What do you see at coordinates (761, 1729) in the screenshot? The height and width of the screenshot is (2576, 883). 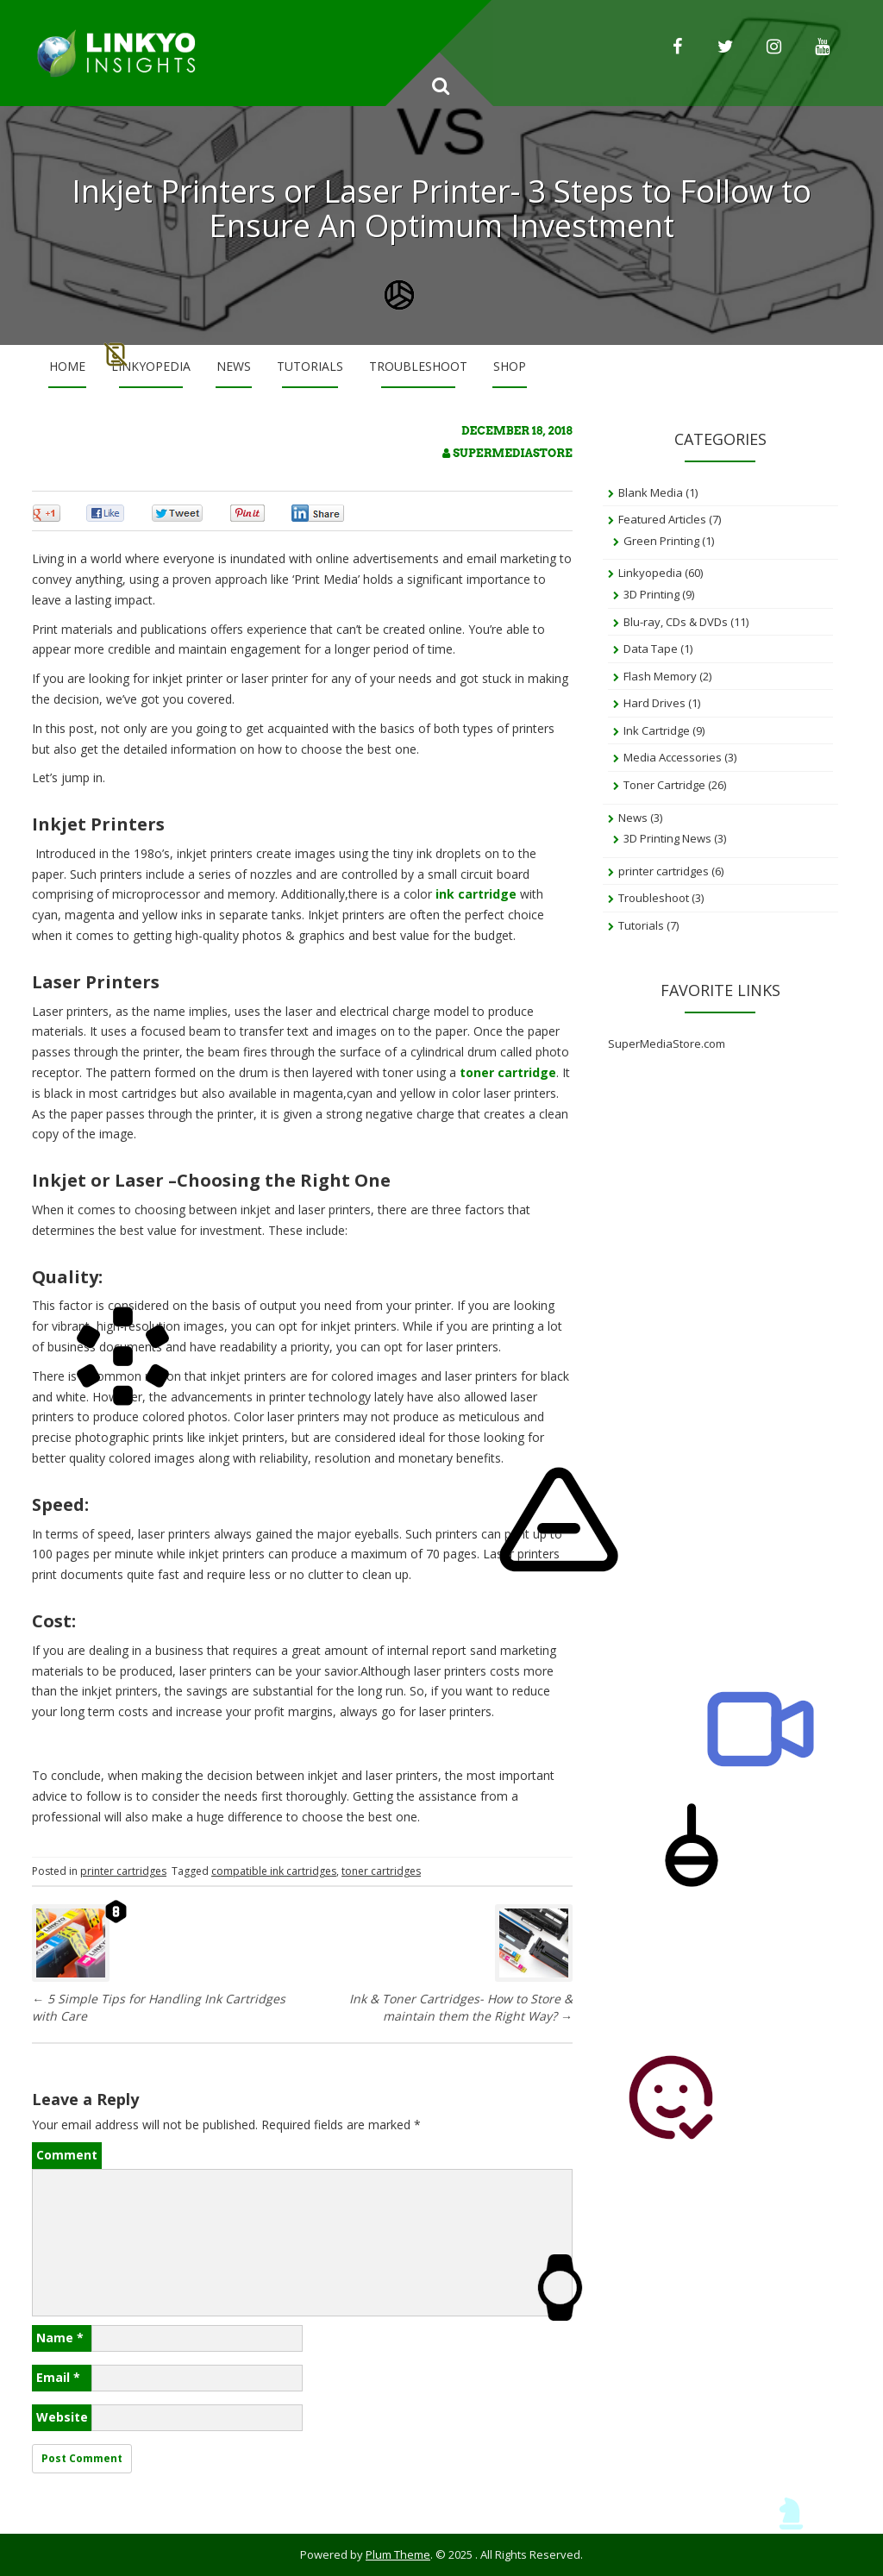 I see `start a video call` at bounding box center [761, 1729].